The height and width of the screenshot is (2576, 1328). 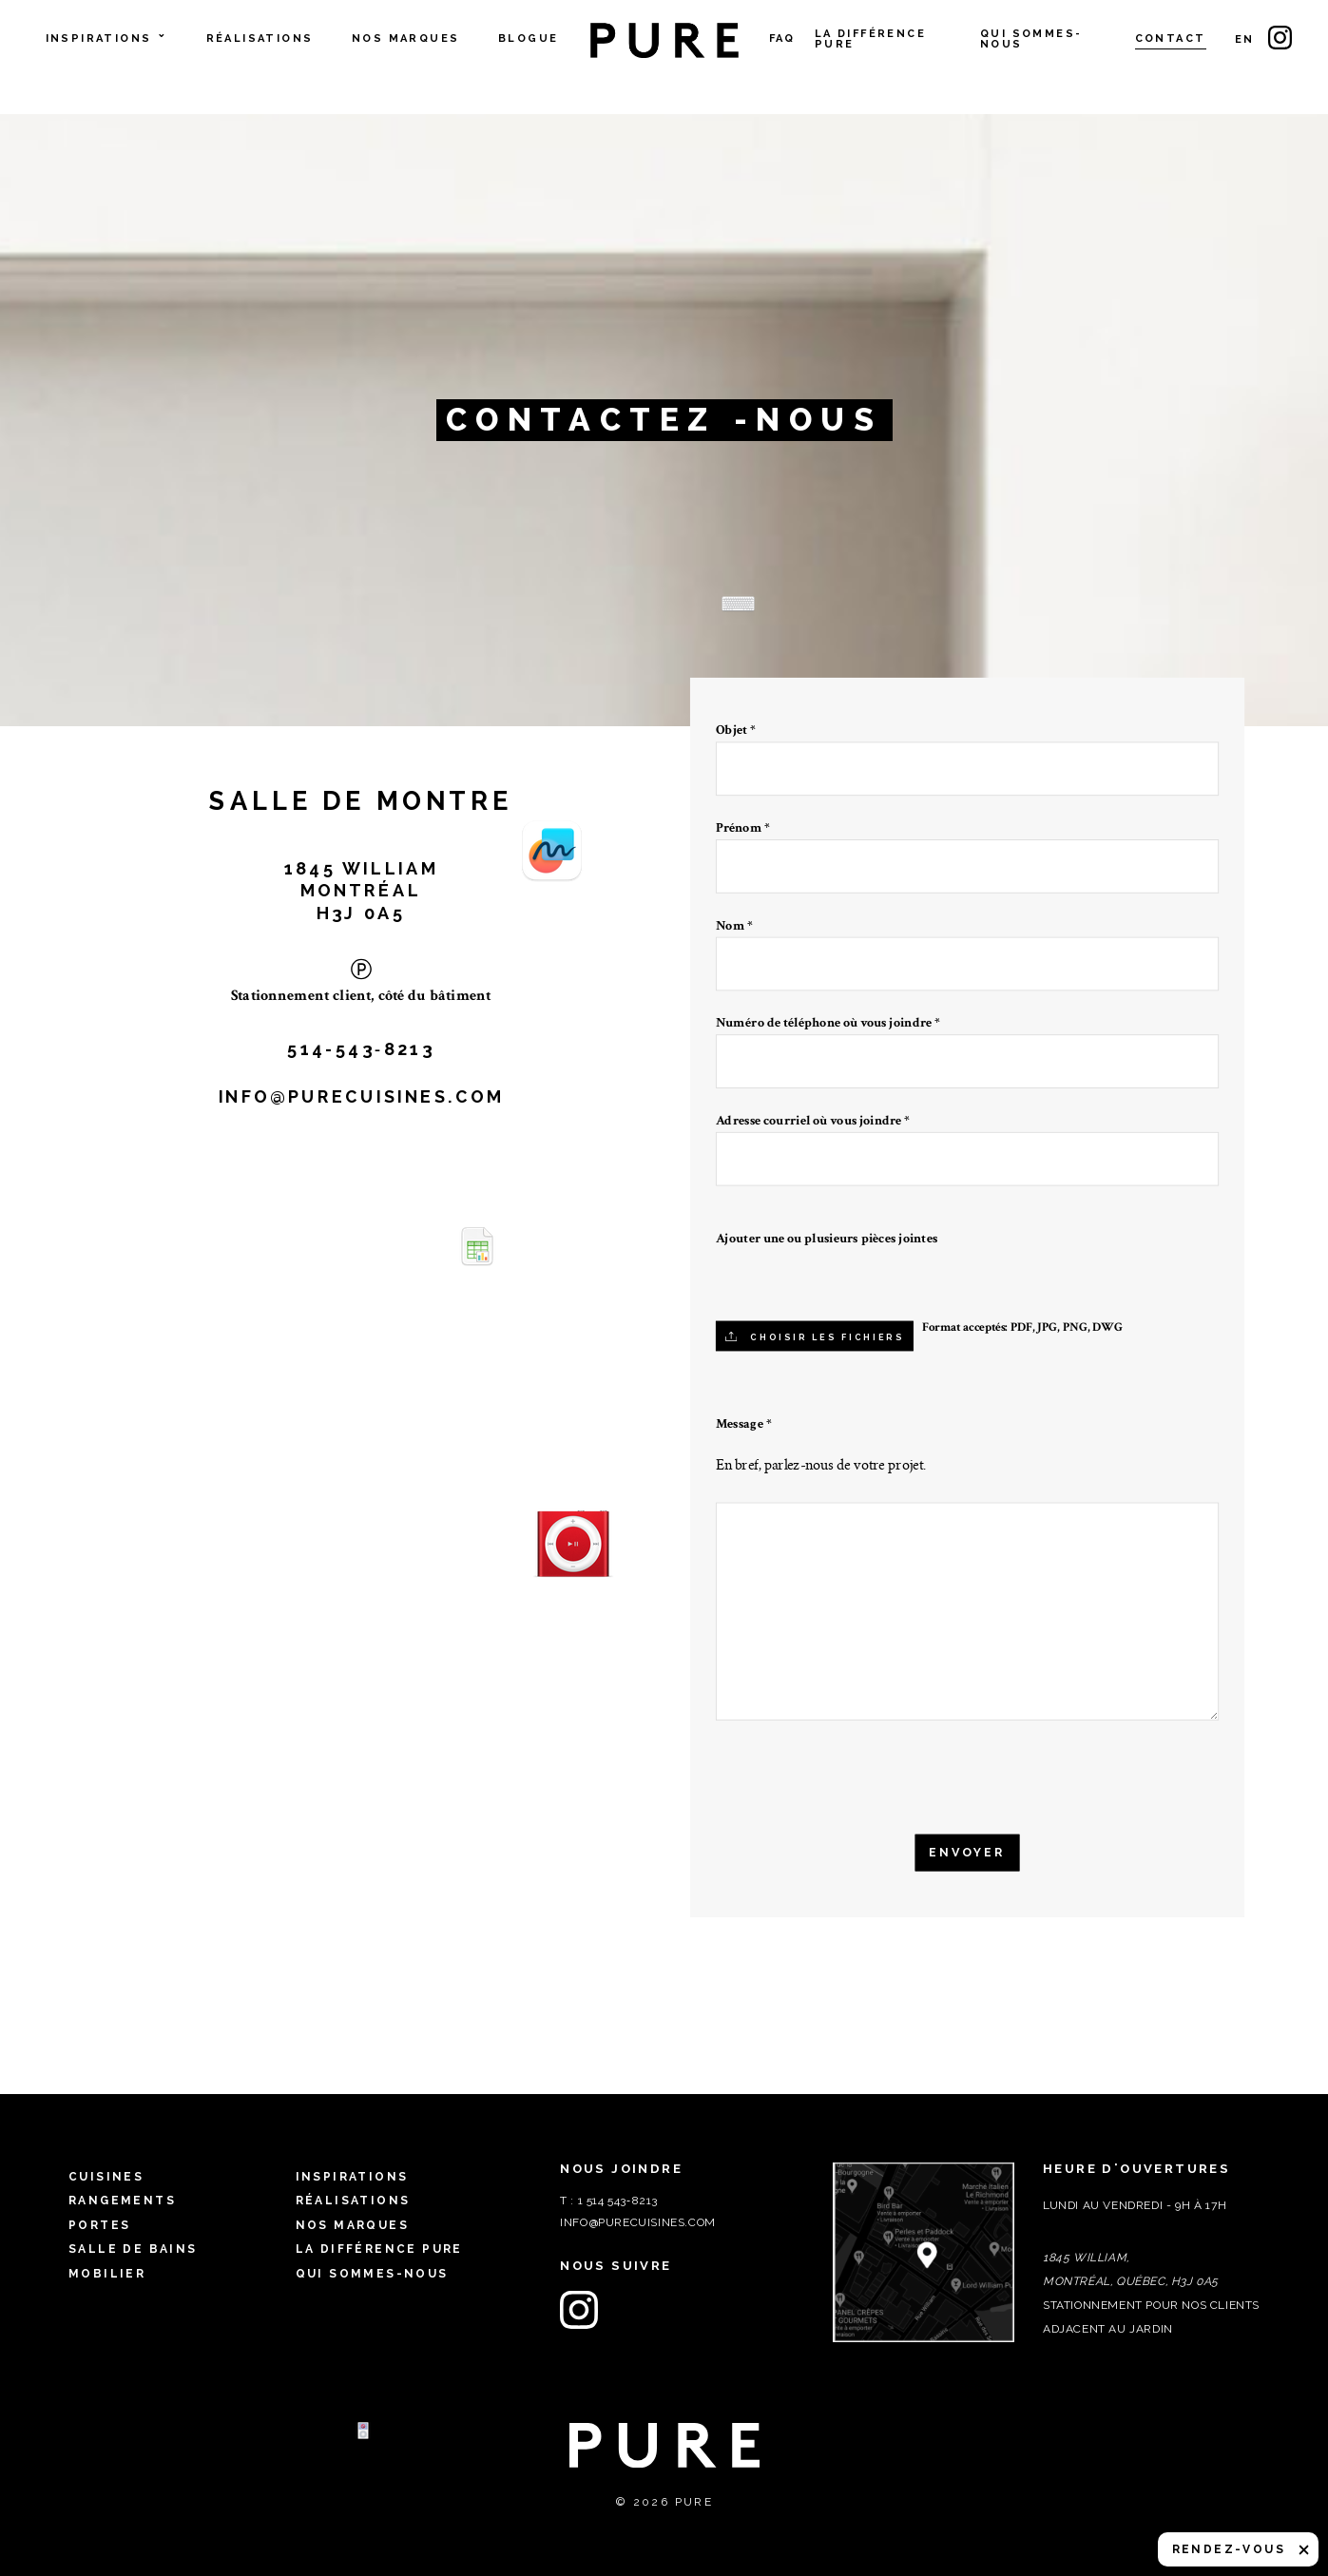 What do you see at coordinates (477, 1246) in the screenshot?
I see `open a spreadsheet file` at bounding box center [477, 1246].